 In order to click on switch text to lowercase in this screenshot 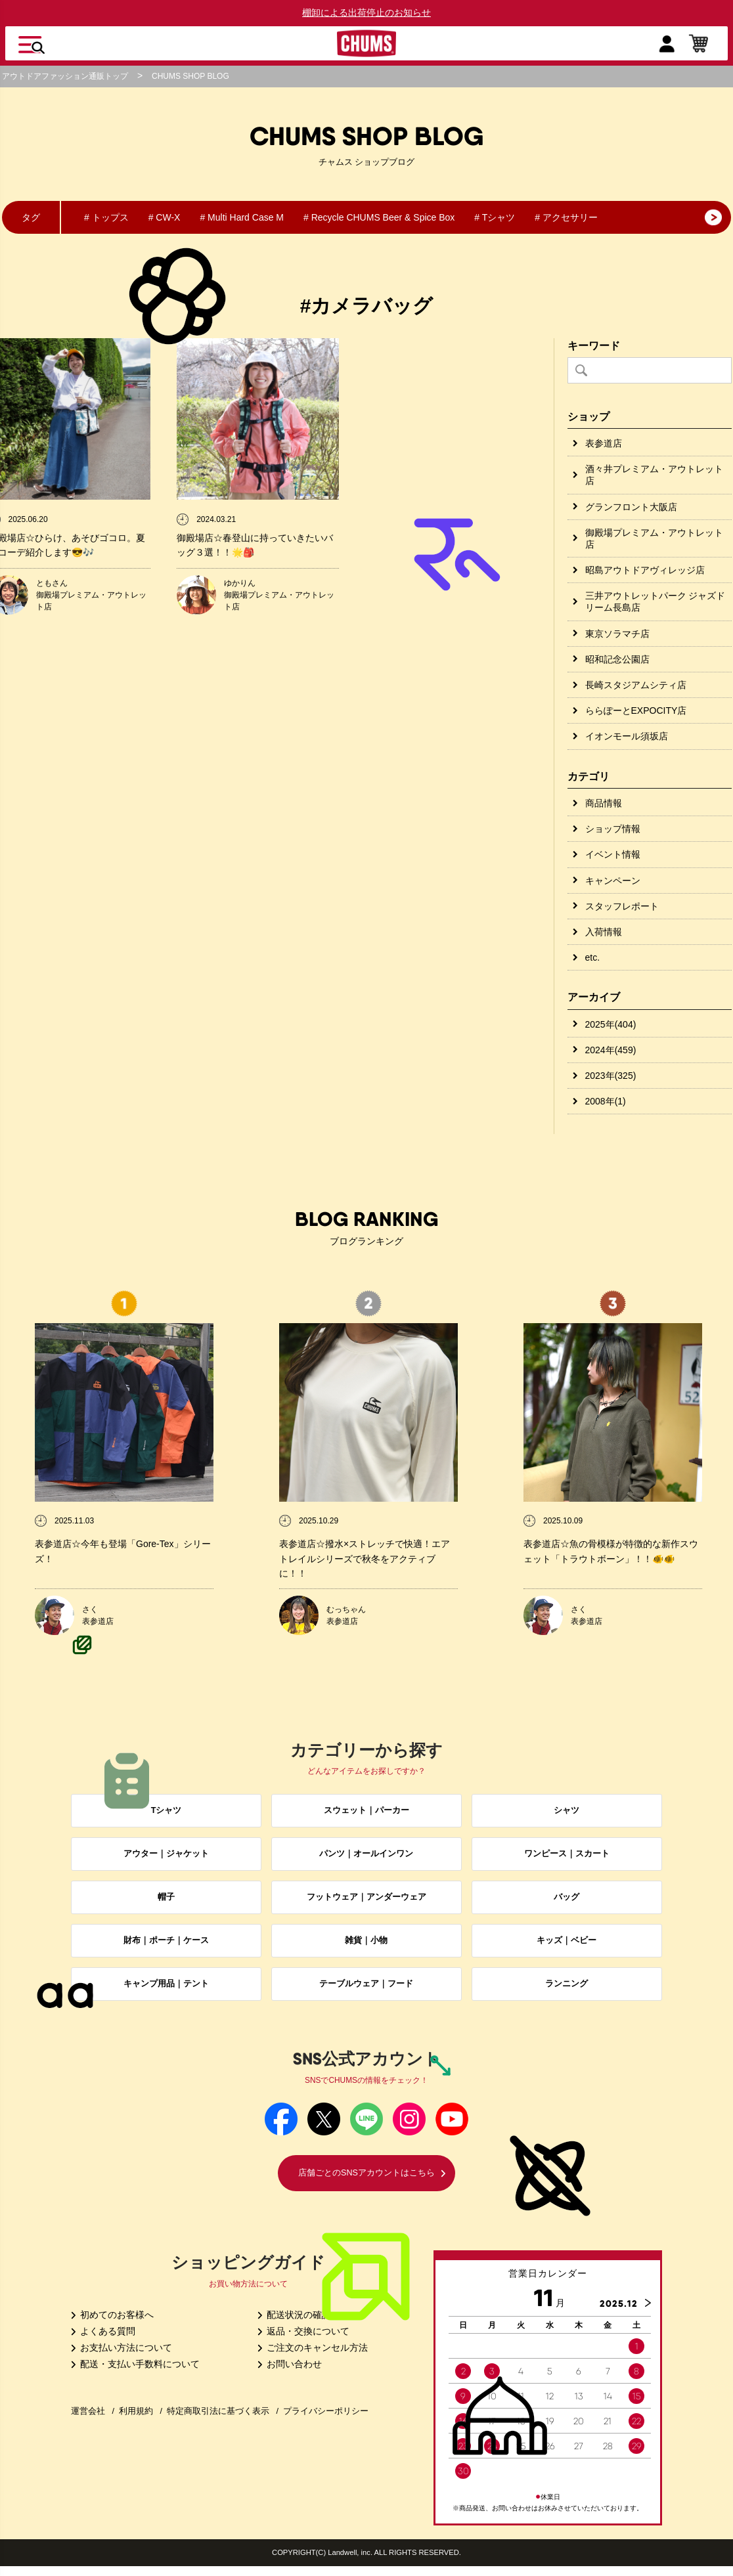, I will do `click(65, 1986)`.